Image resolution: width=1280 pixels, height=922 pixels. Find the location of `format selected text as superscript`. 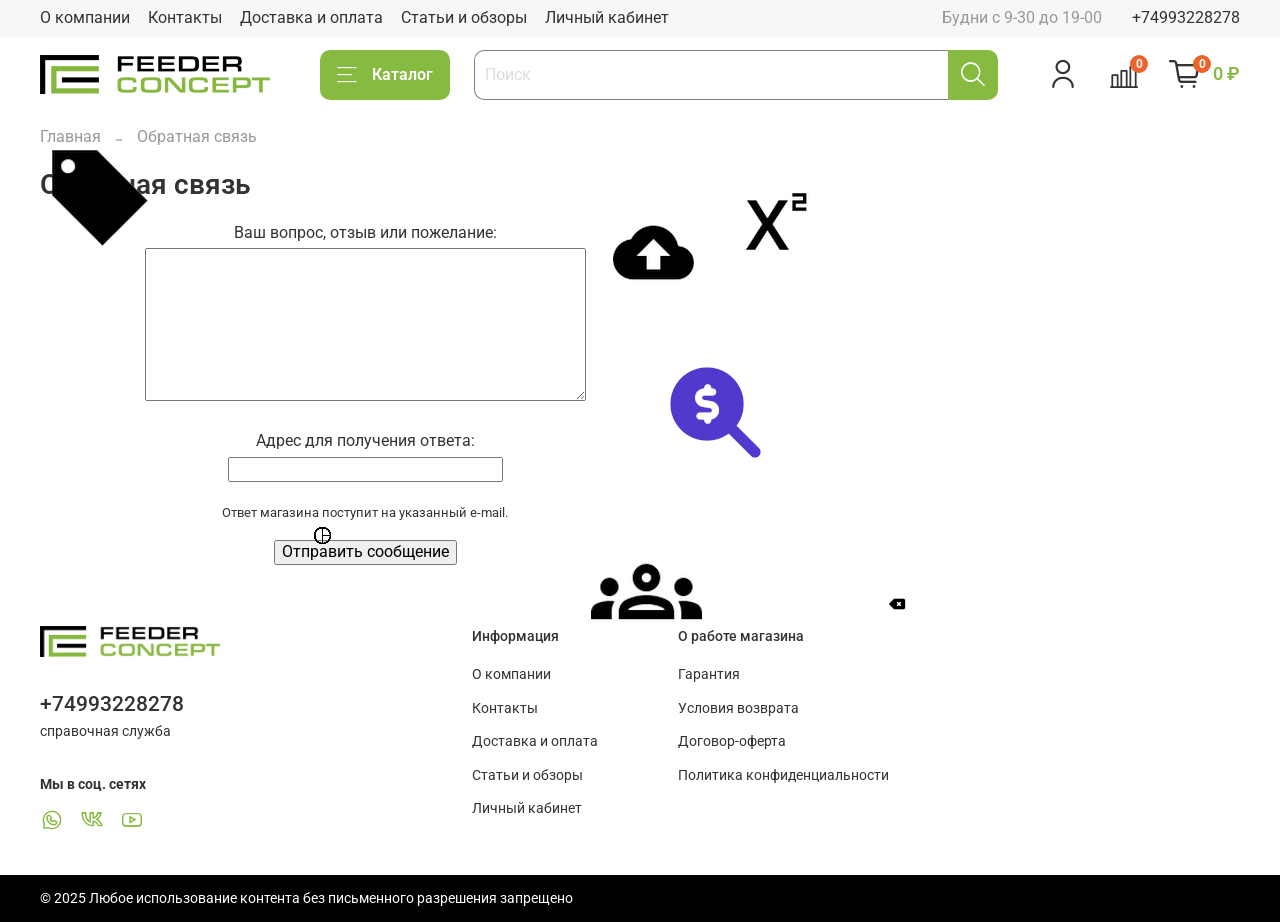

format selected text as superscript is located at coordinates (767, 221).